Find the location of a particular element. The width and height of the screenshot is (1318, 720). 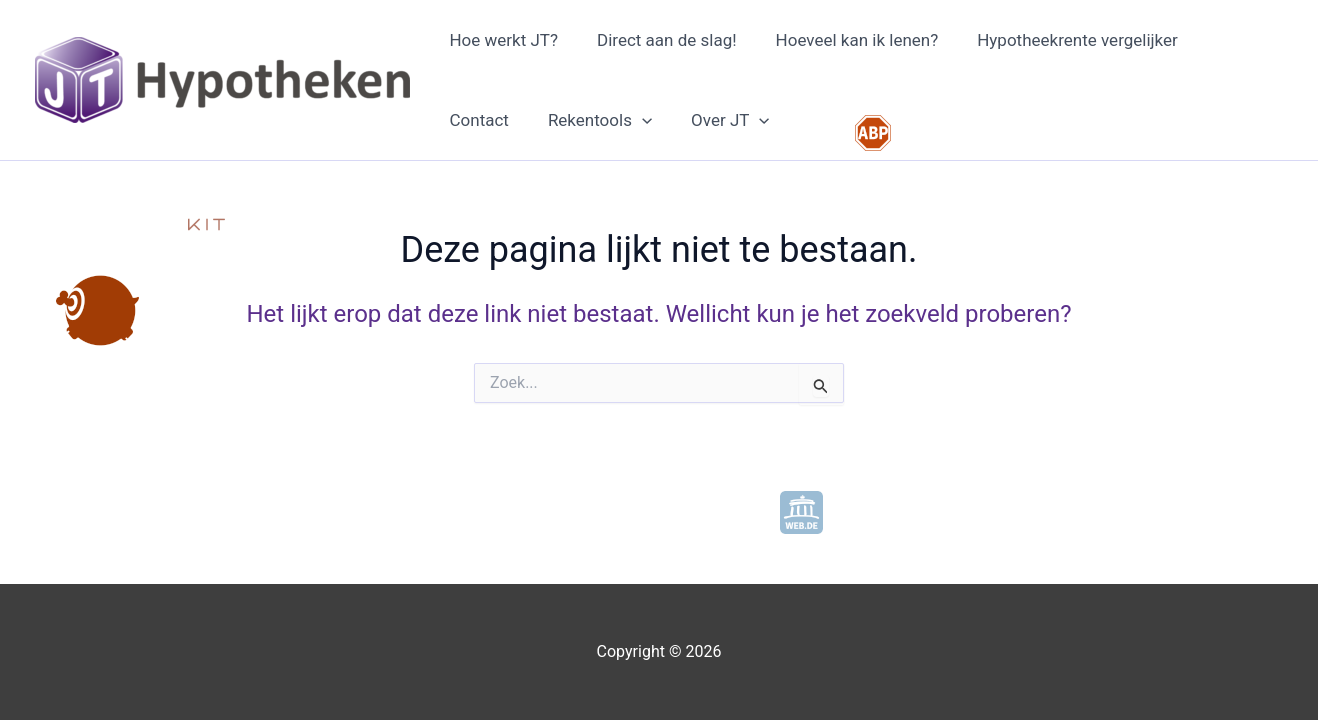

adblock plus browser extension logo is located at coordinates (873, 133).